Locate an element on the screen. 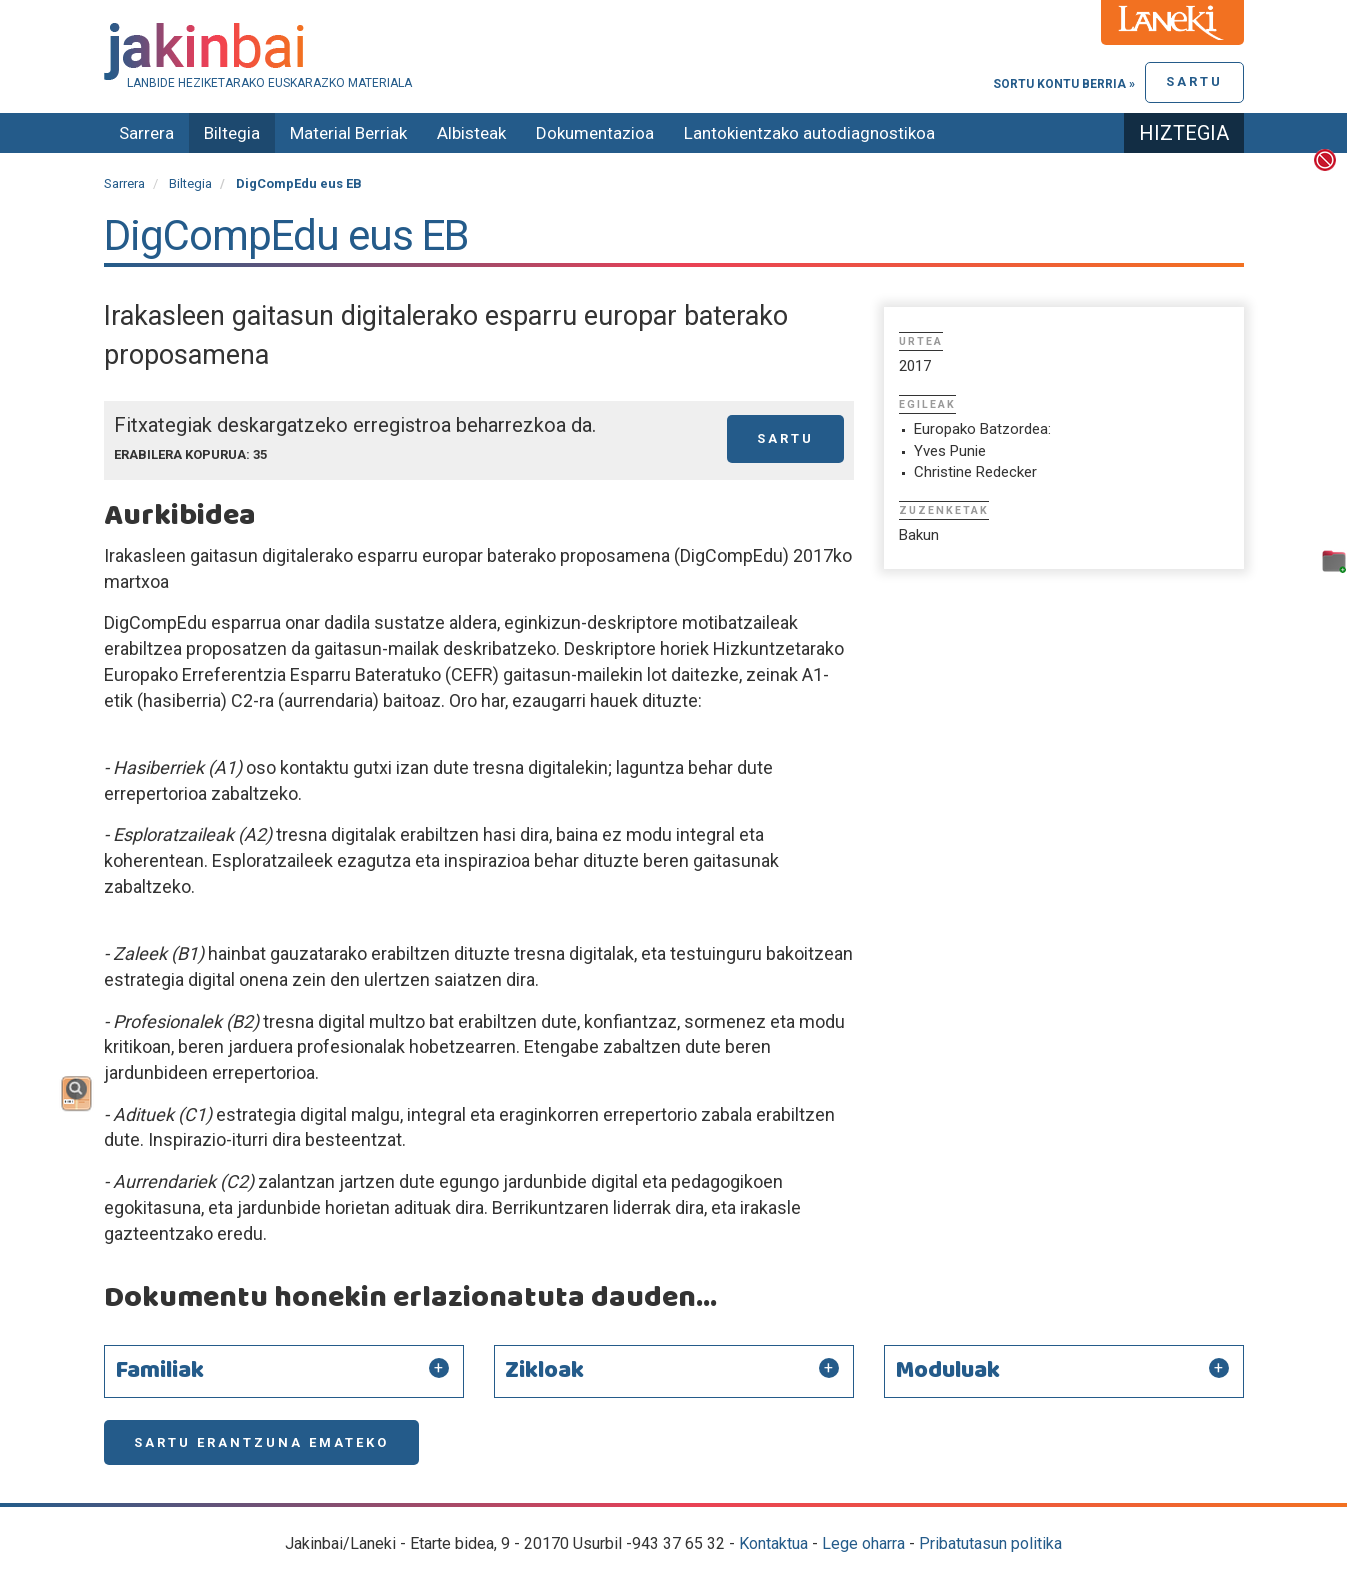 This screenshot has width=1347, height=1576. delete selected item is located at coordinates (1325, 160).